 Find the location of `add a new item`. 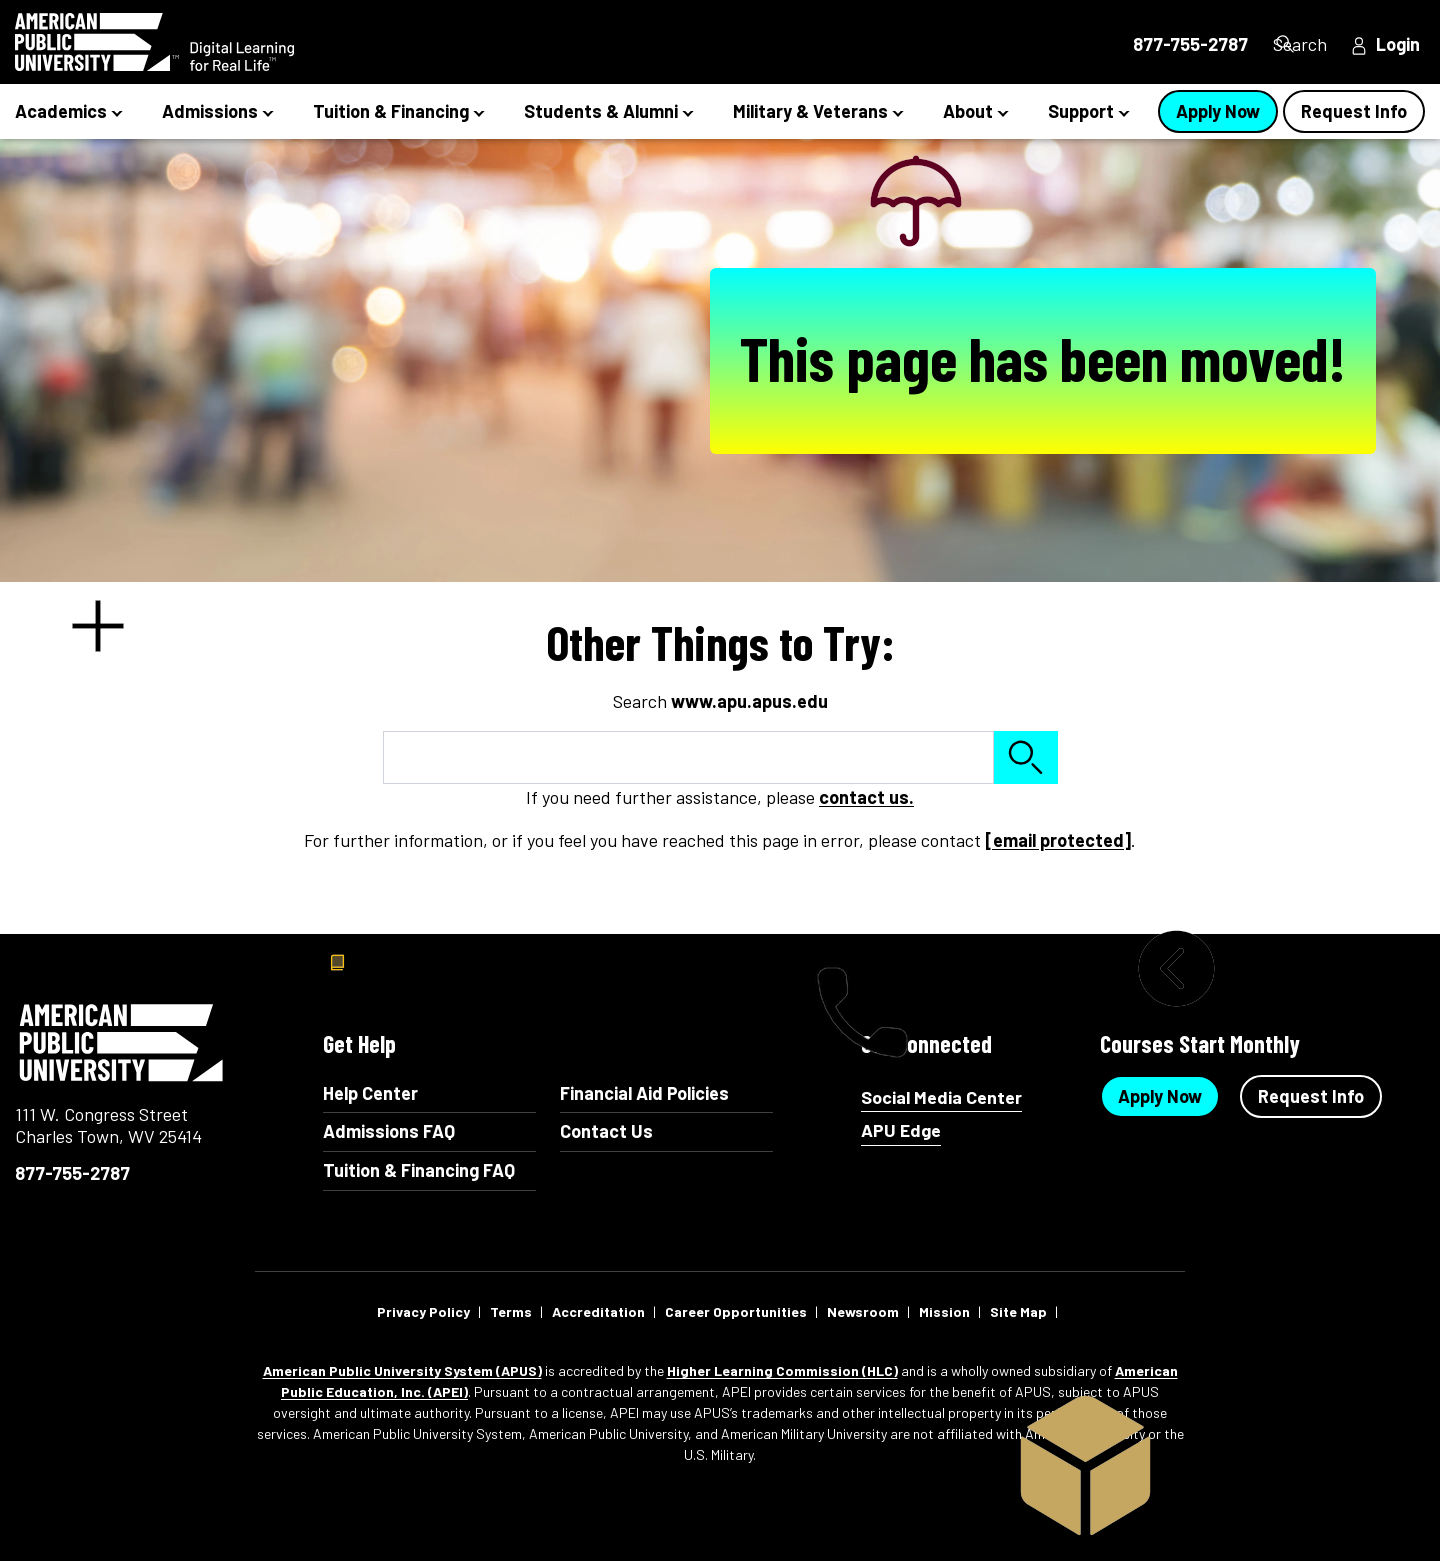

add a new item is located at coordinates (98, 626).